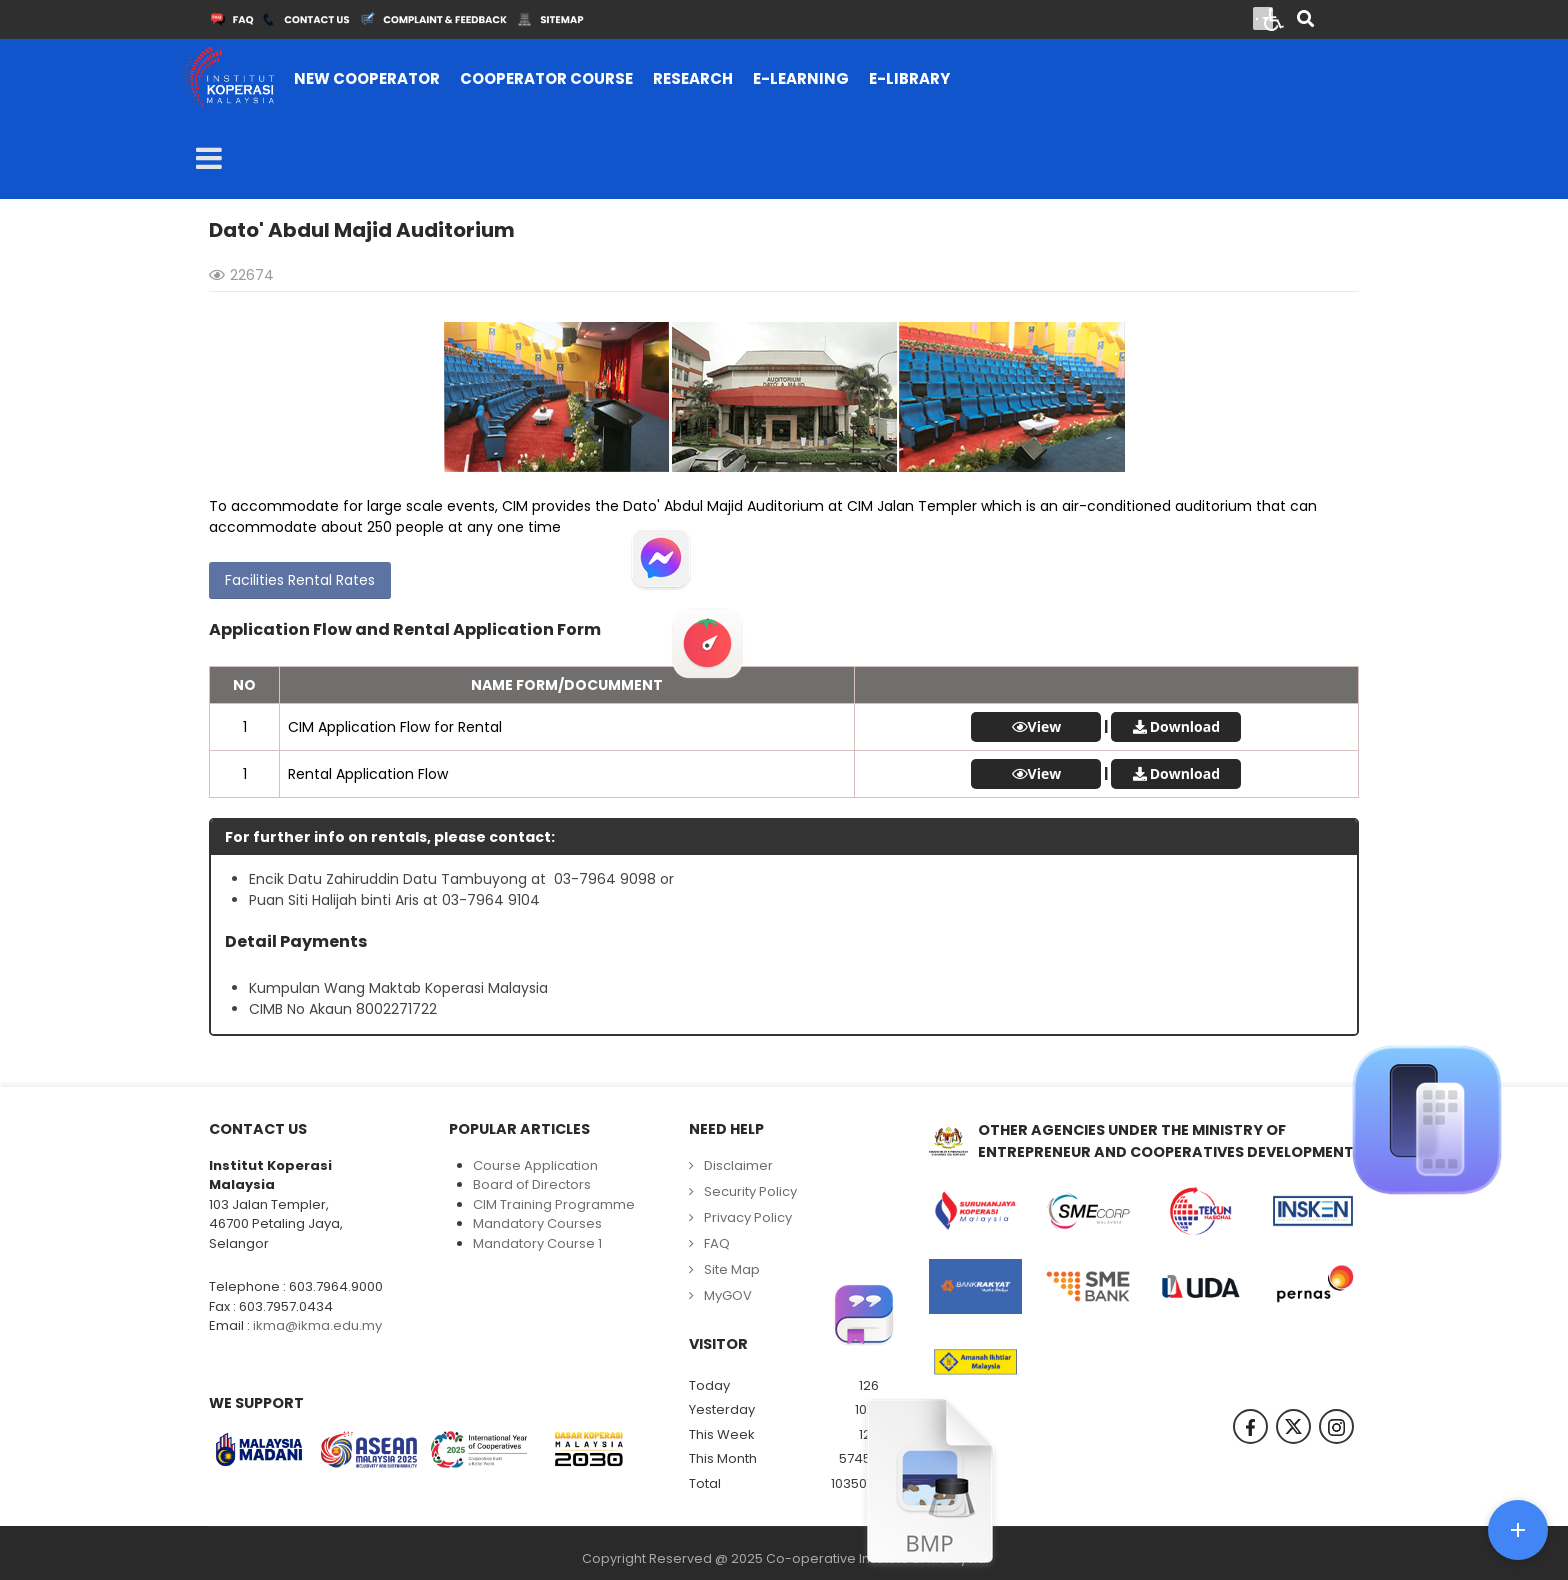  Describe the element at coordinates (864, 1314) in the screenshot. I see `open citations manager app` at that location.